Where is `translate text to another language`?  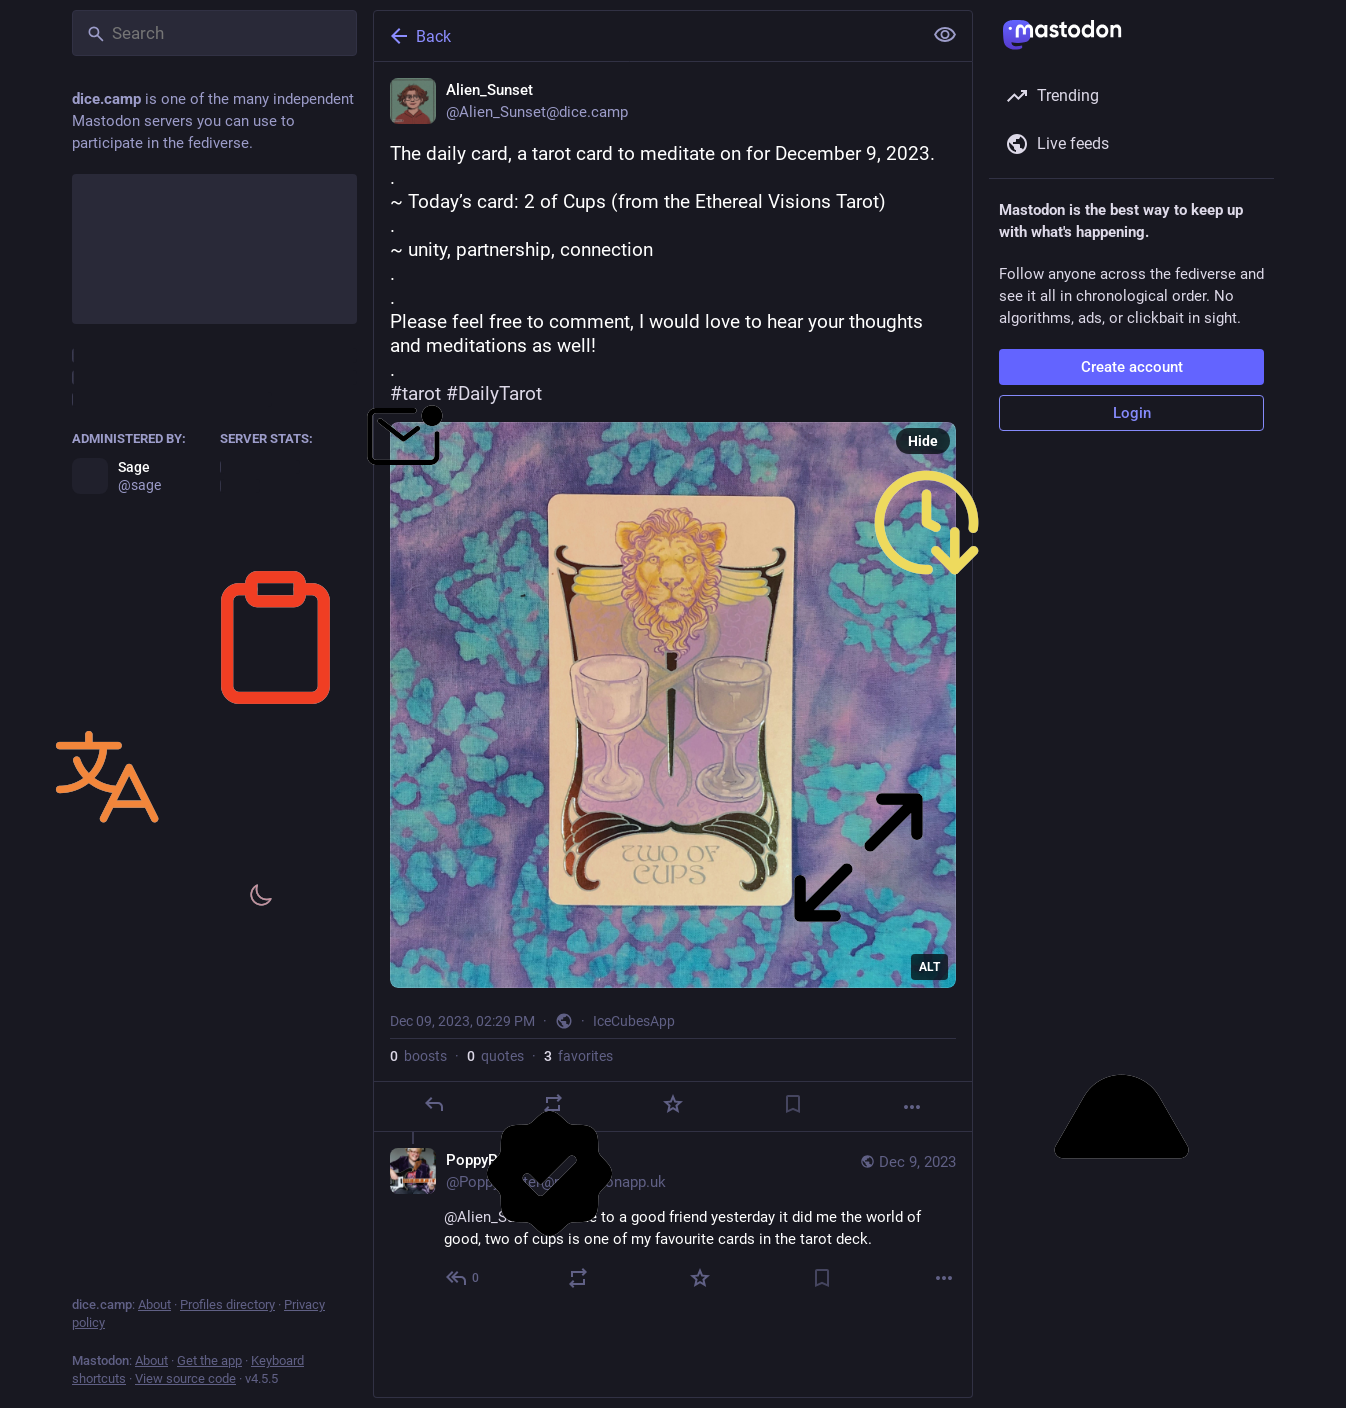 translate text to another language is located at coordinates (103, 778).